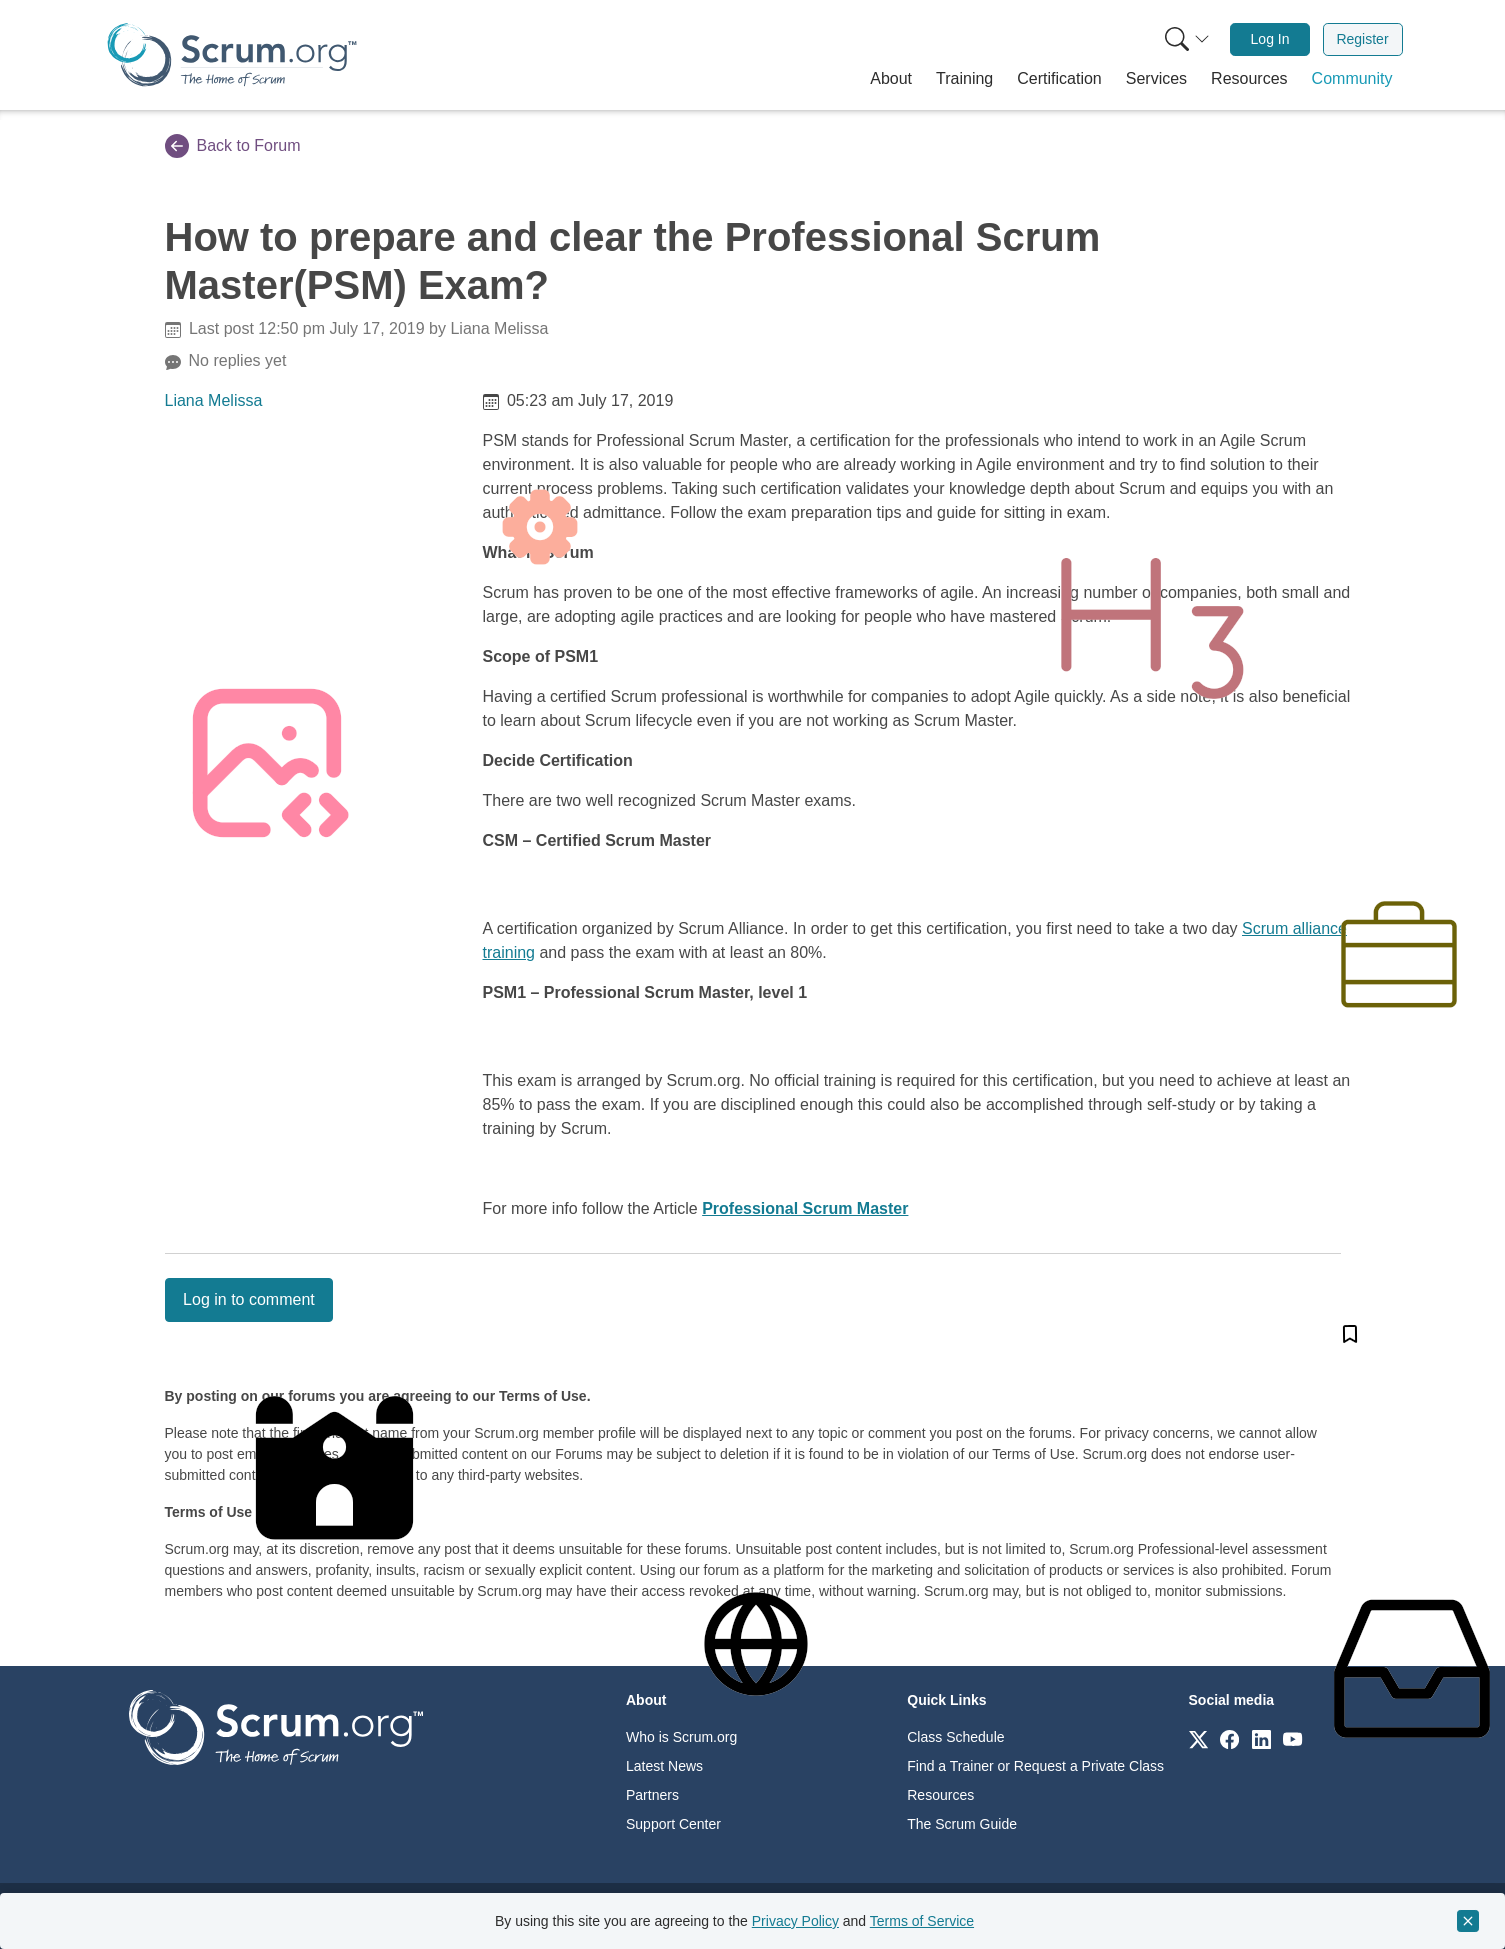 The width and height of the screenshot is (1505, 1949). Describe the element at coordinates (540, 527) in the screenshot. I see `access app settings` at that location.